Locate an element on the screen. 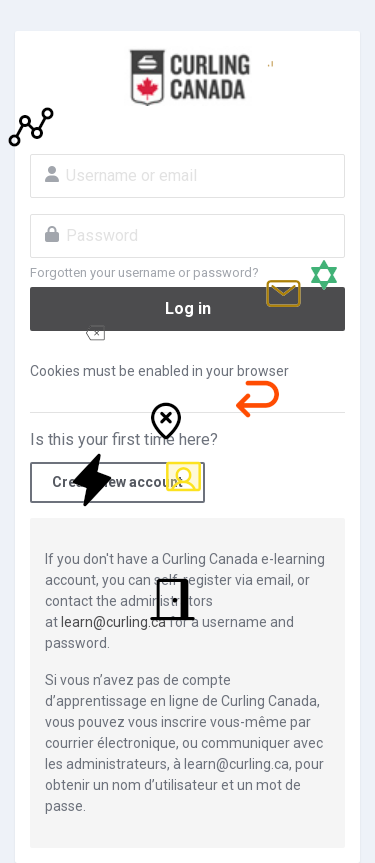 This screenshot has width=375, height=863. open your email inbox is located at coordinates (283, 293).